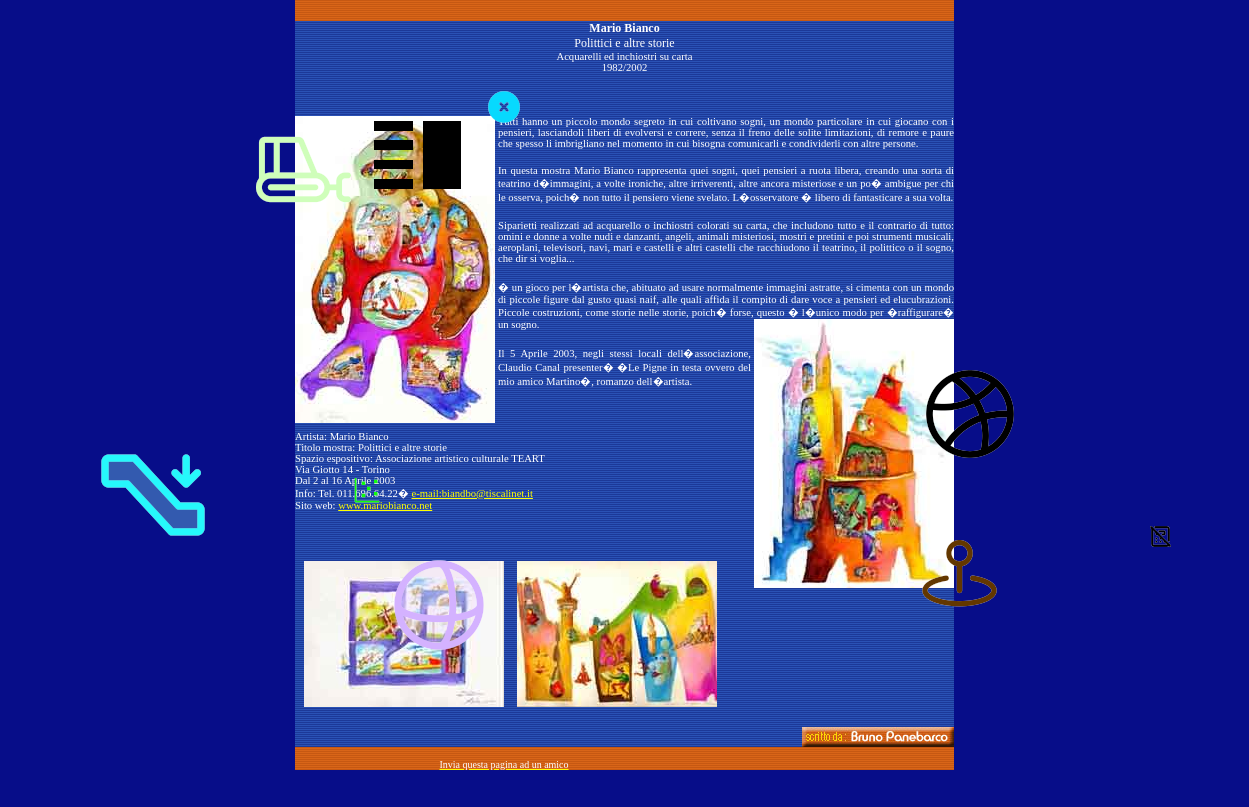 The width and height of the screenshot is (1249, 807). What do you see at coordinates (959, 574) in the screenshot?
I see `view location area or radius` at bounding box center [959, 574].